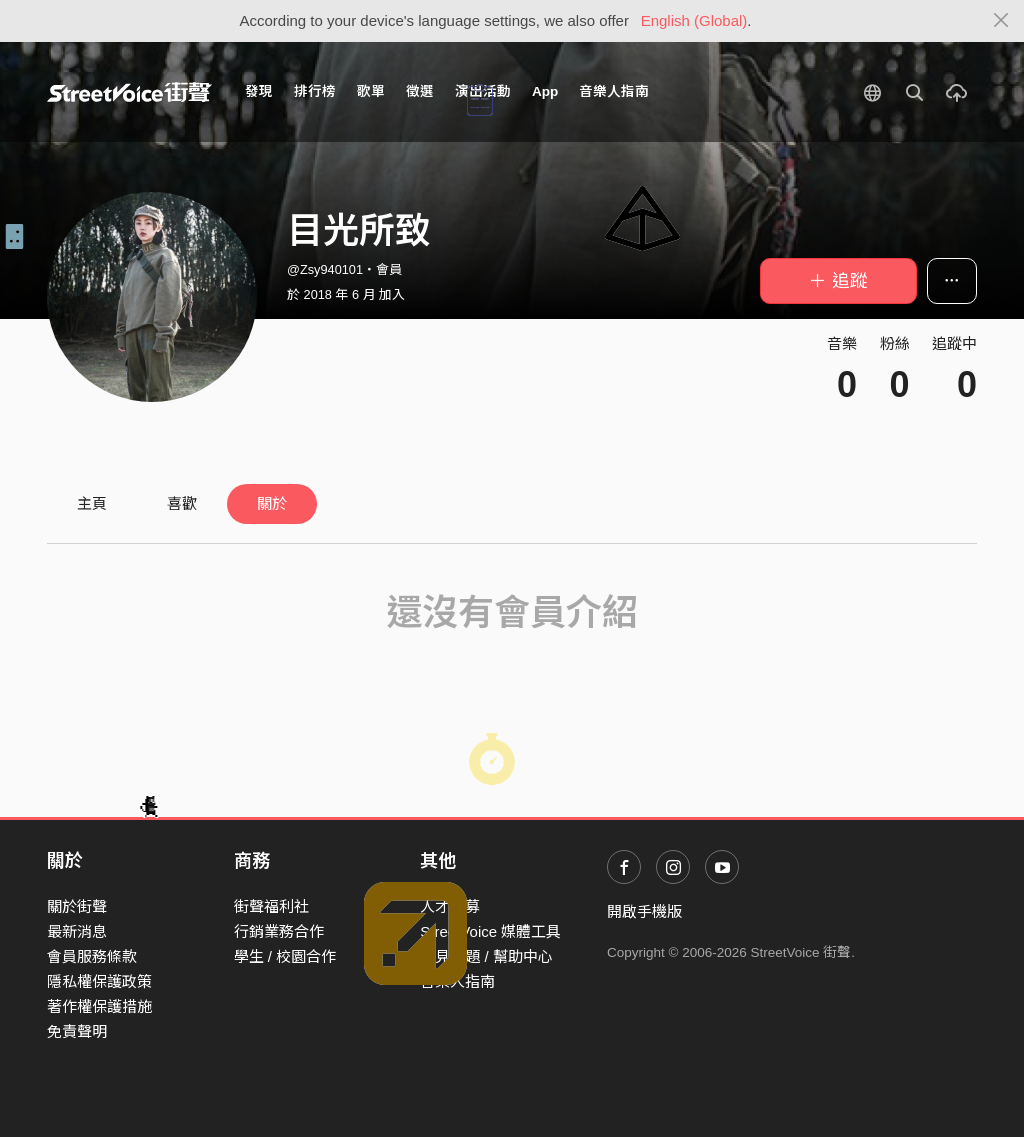  What do you see at coordinates (492, 759) in the screenshot?
I see `Fastly CDN service logo` at bounding box center [492, 759].